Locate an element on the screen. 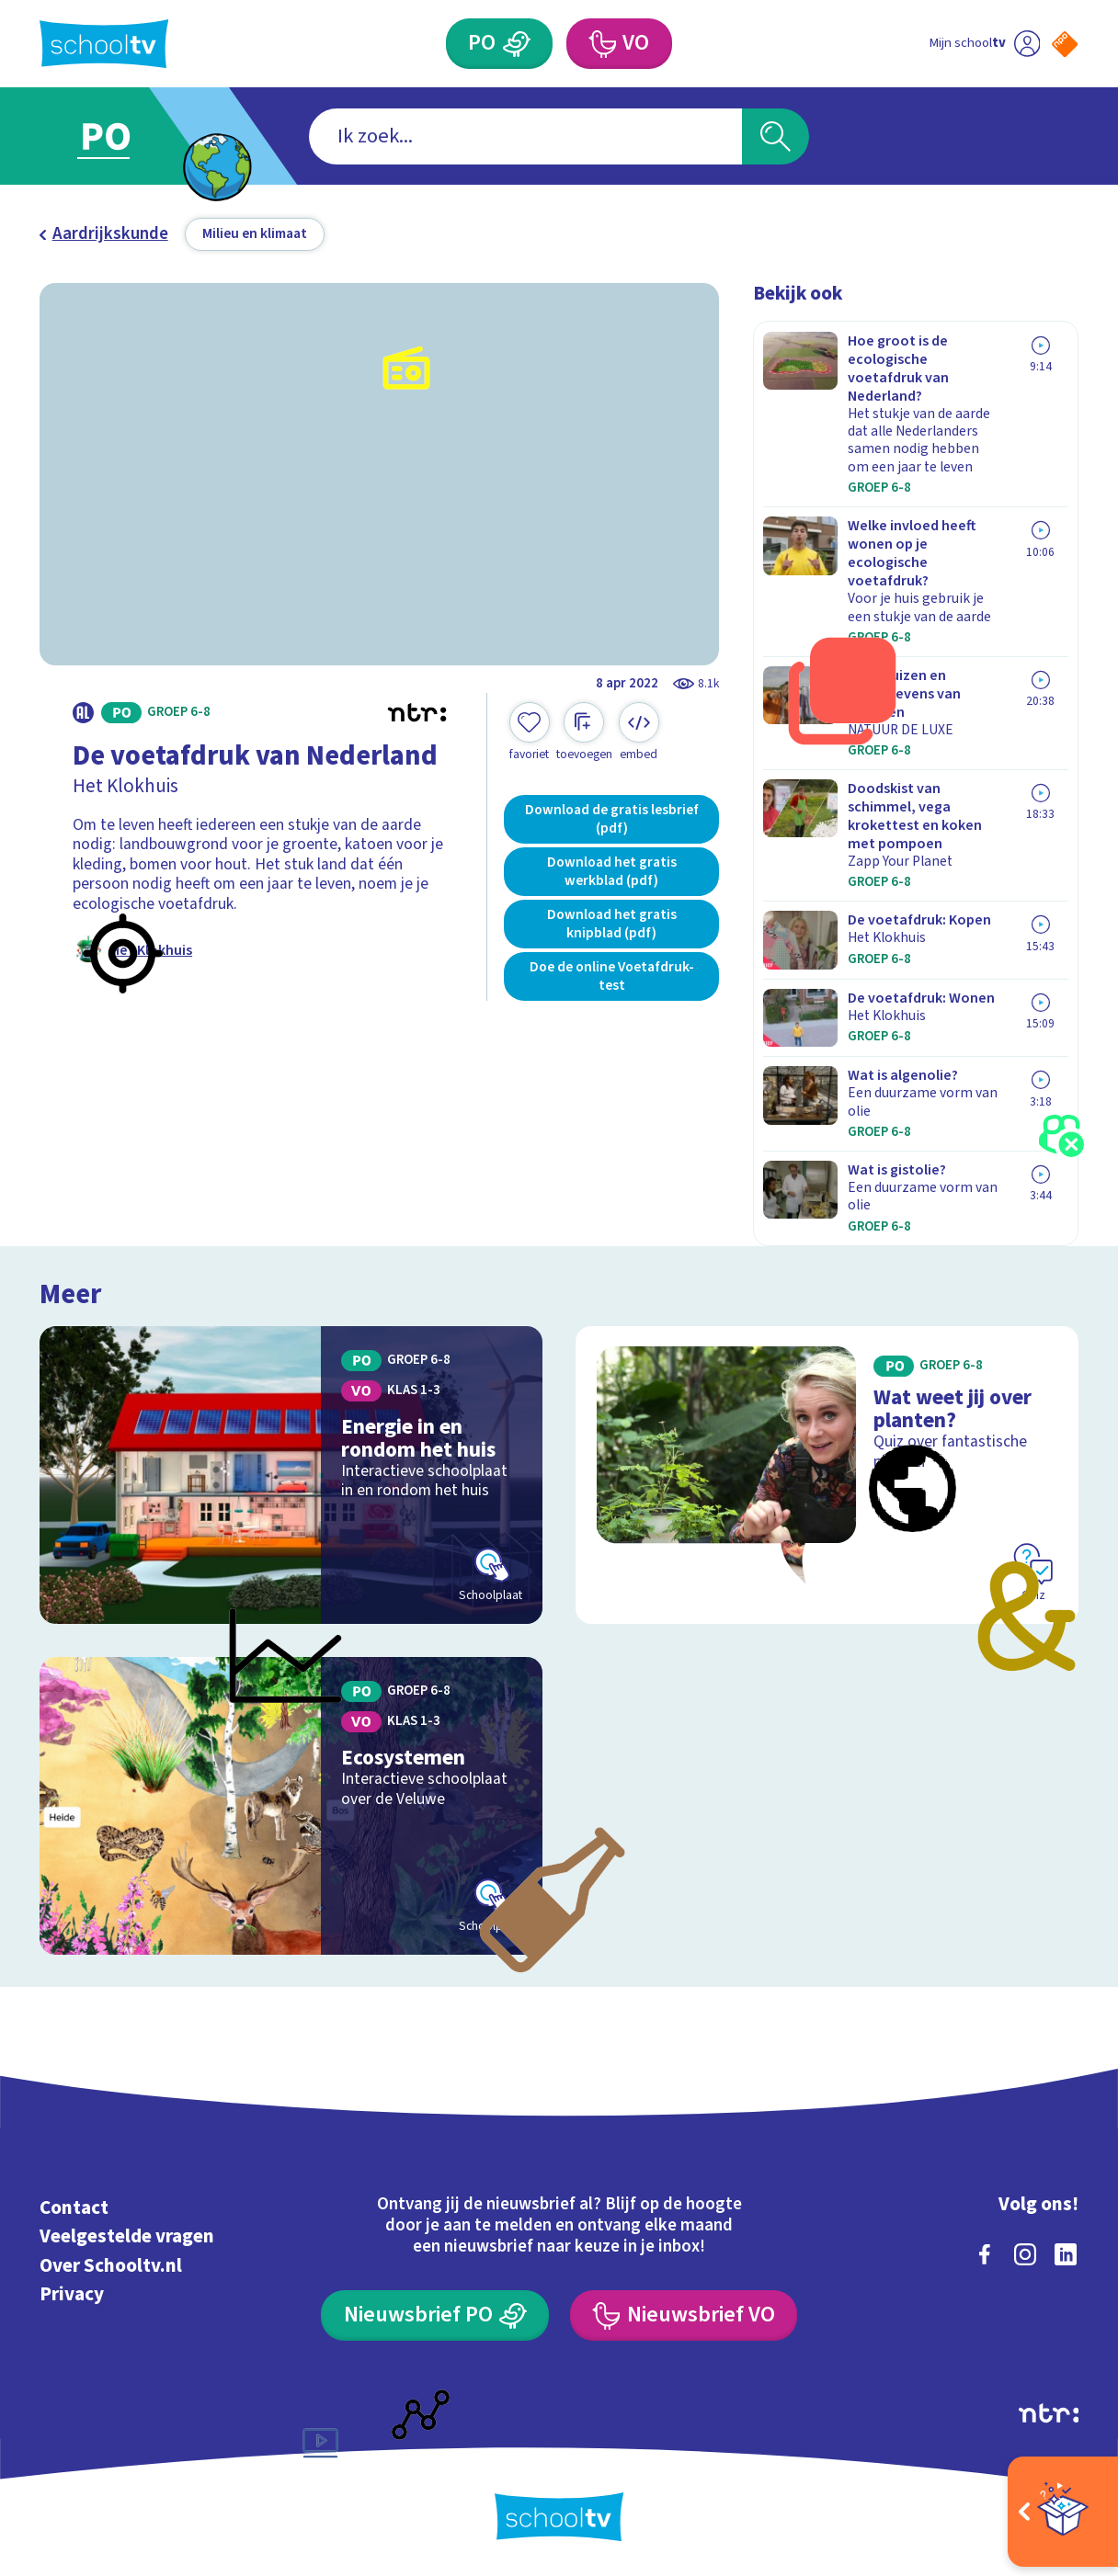 Image resolution: width=1118 pixels, height=2576 pixels. open radio or audio streaming is located at coordinates (406, 371).